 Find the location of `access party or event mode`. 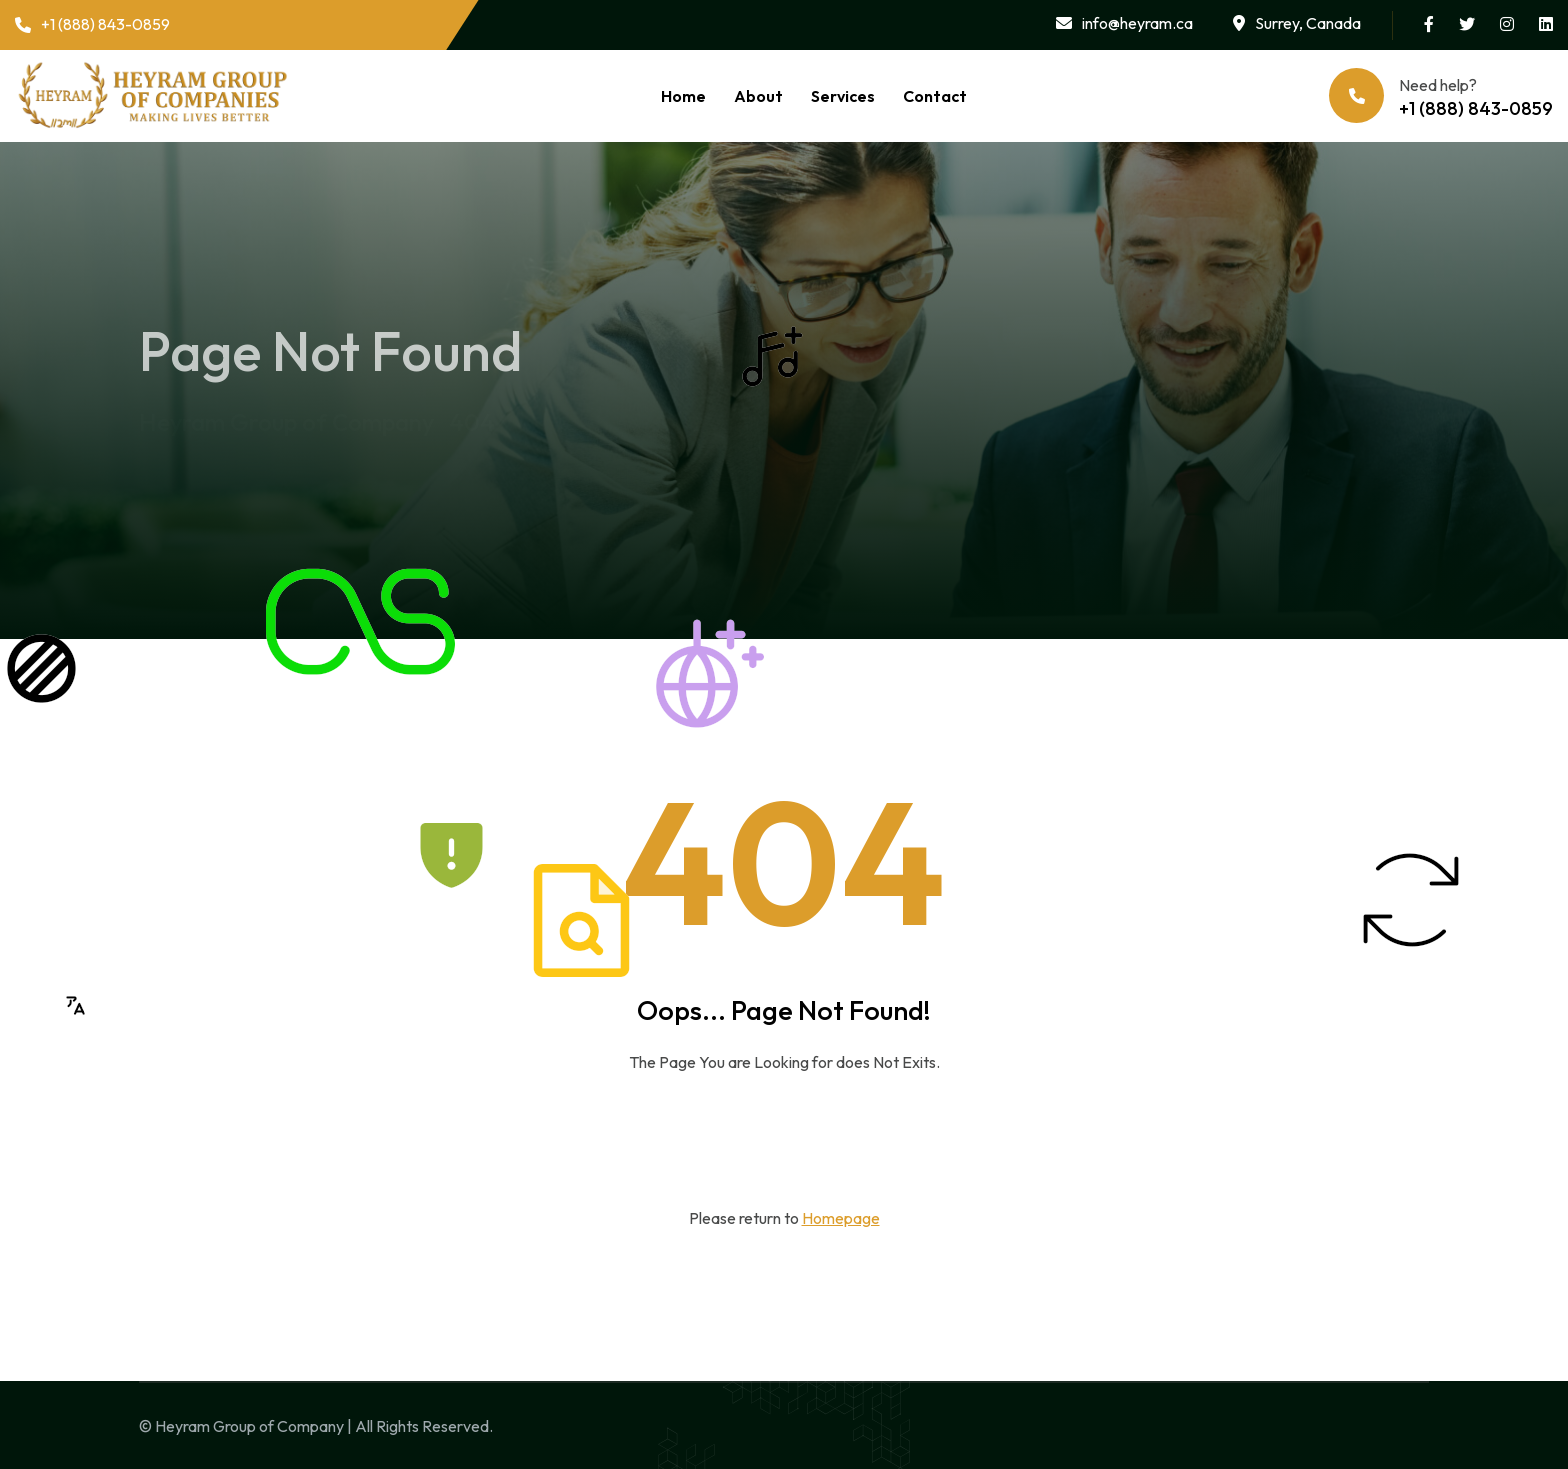

access party or event mode is located at coordinates (704, 675).